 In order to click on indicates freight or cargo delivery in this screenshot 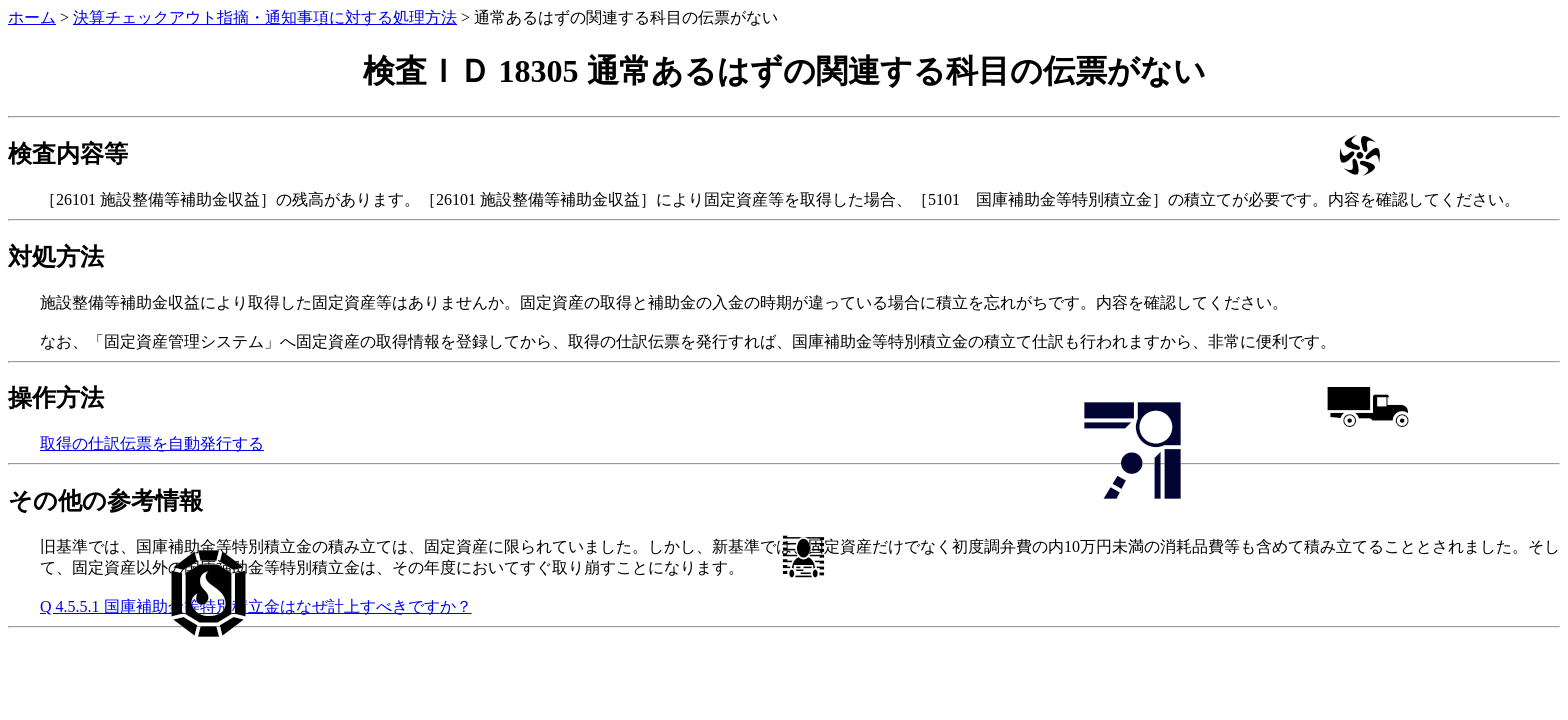, I will do `click(1368, 407)`.